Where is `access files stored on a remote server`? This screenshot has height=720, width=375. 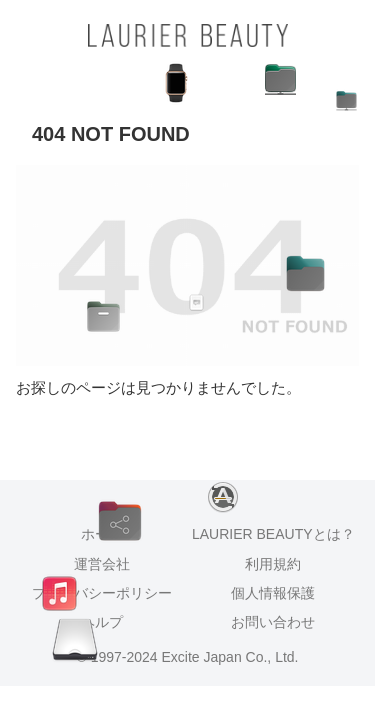 access files stored on a remote server is located at coordinates (346, 100).